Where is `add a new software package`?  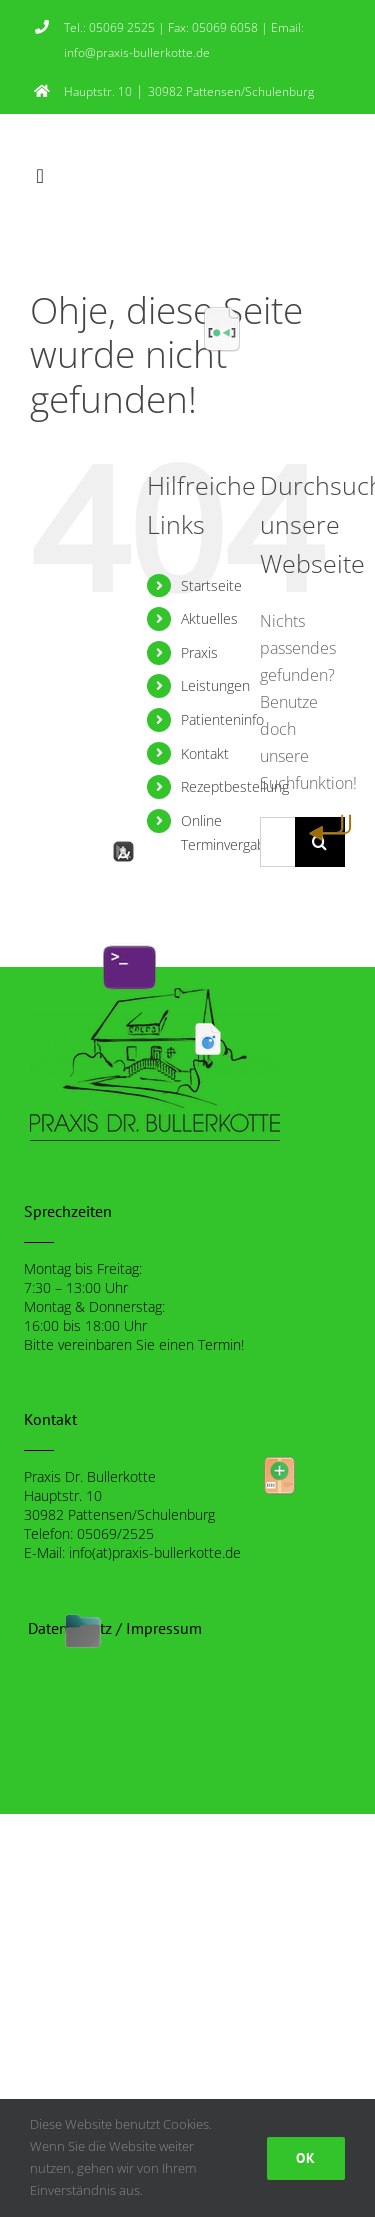 add a new software package is located at coordinates (279, 1475).